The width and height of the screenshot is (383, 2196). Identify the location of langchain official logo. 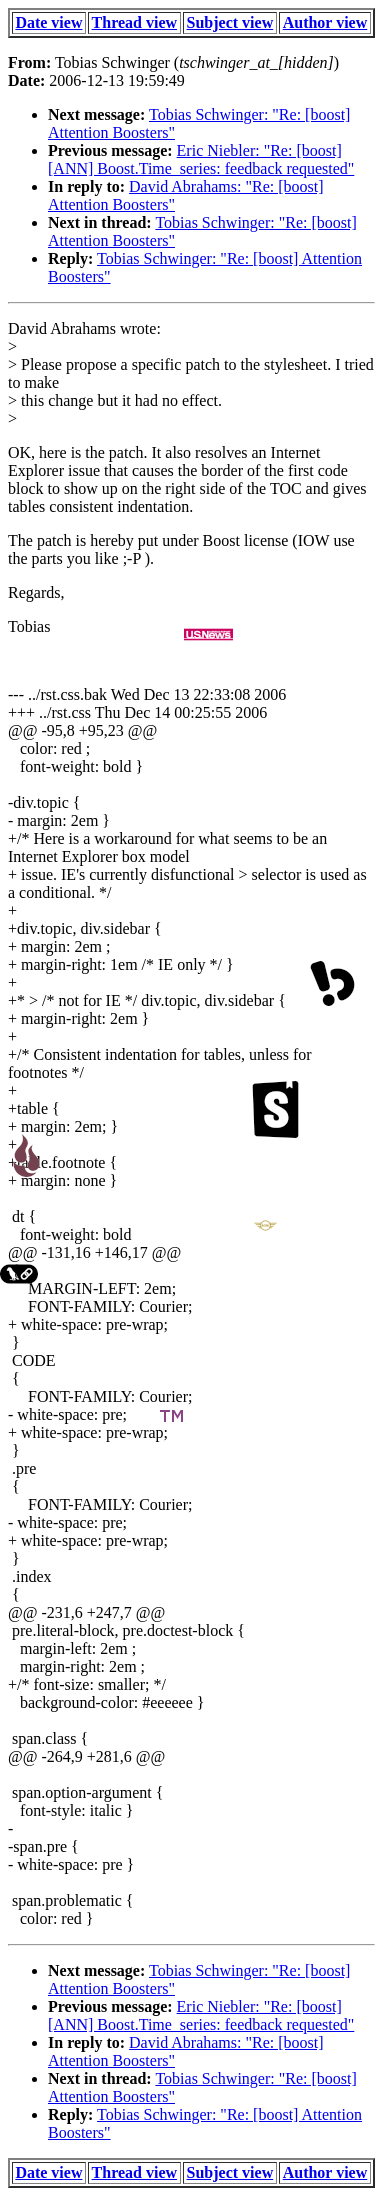
(19, 1274).